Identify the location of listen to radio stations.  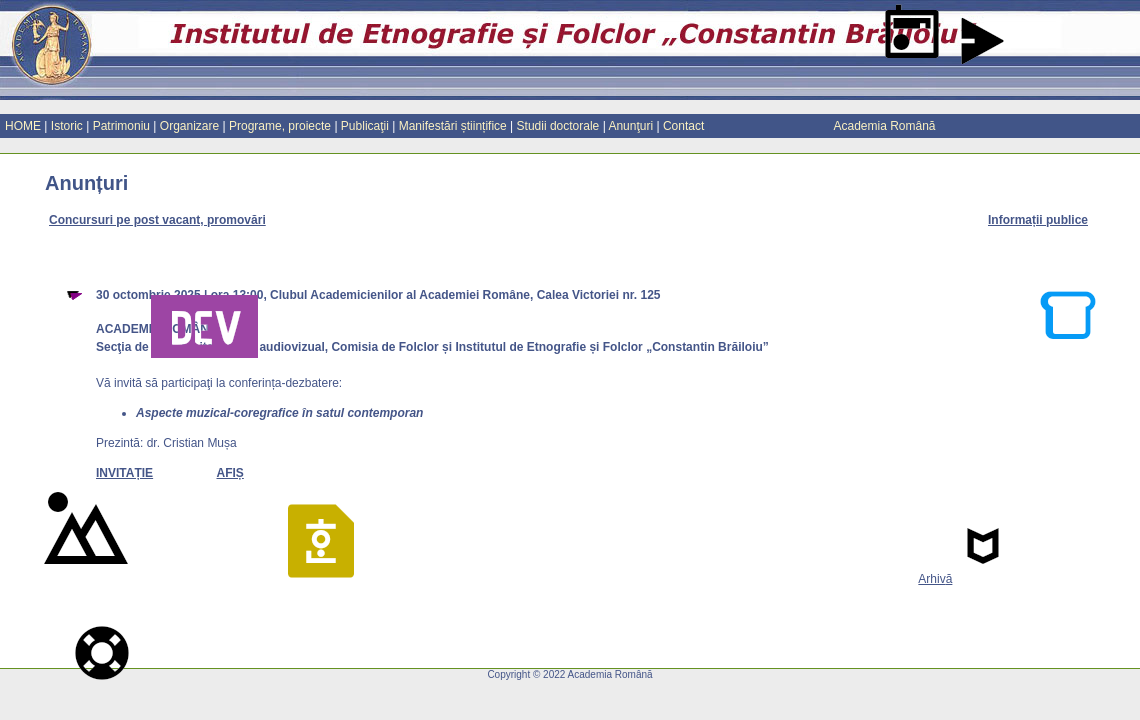
(912, 34).